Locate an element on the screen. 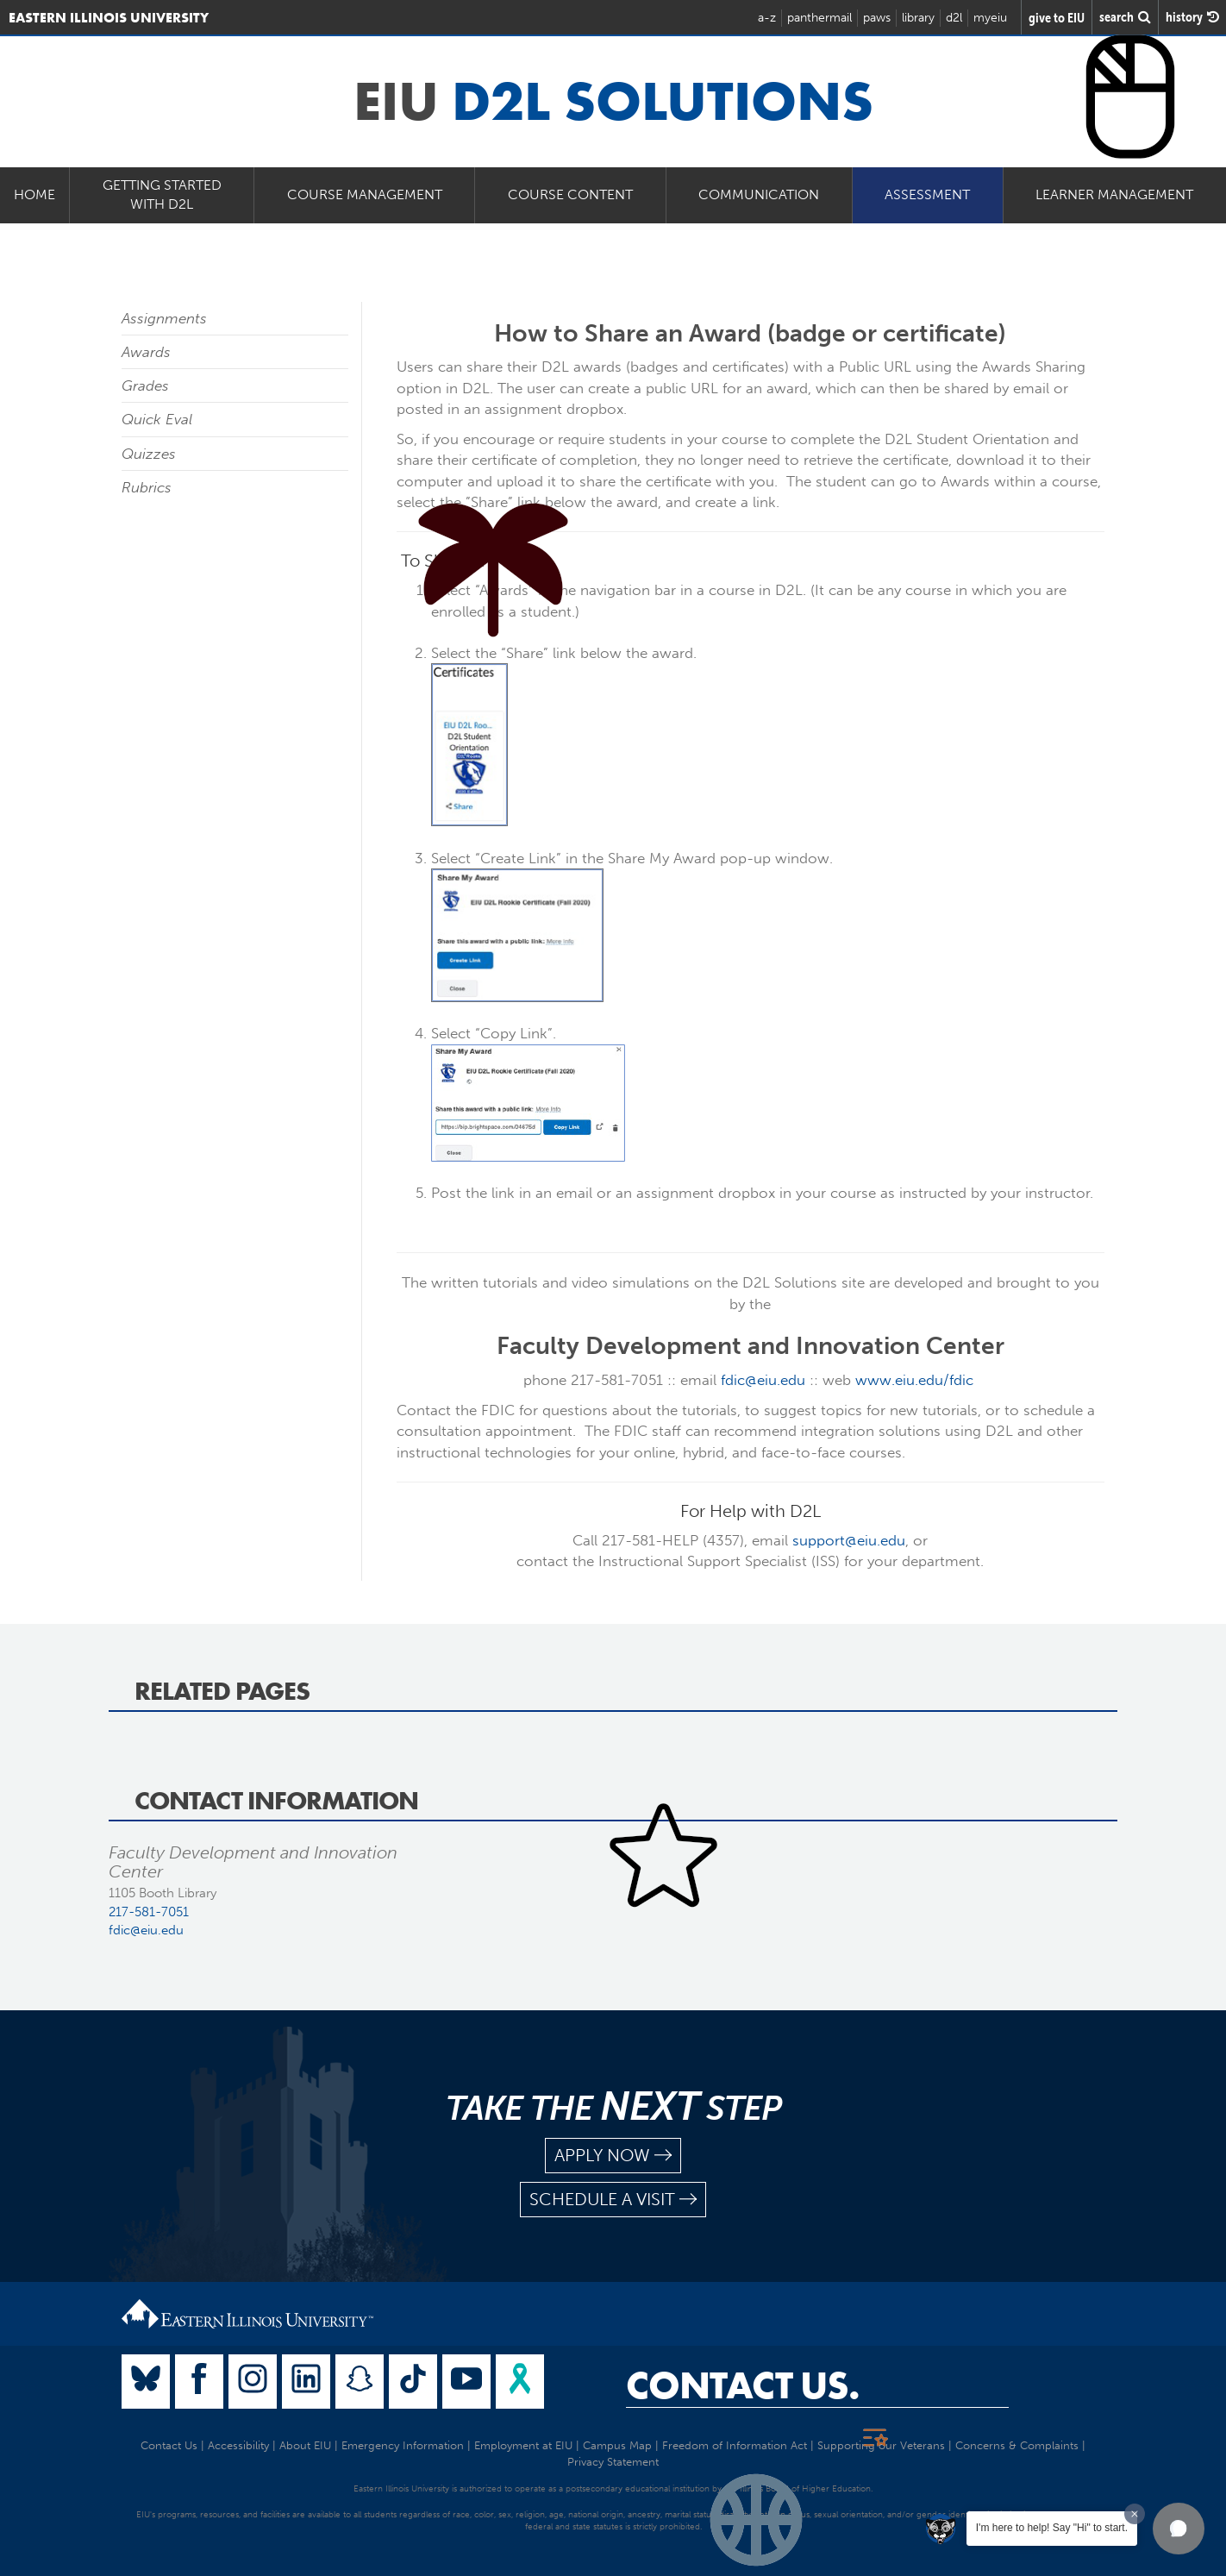  access sports or basketball-related content is located at coordinates (756, 2520).